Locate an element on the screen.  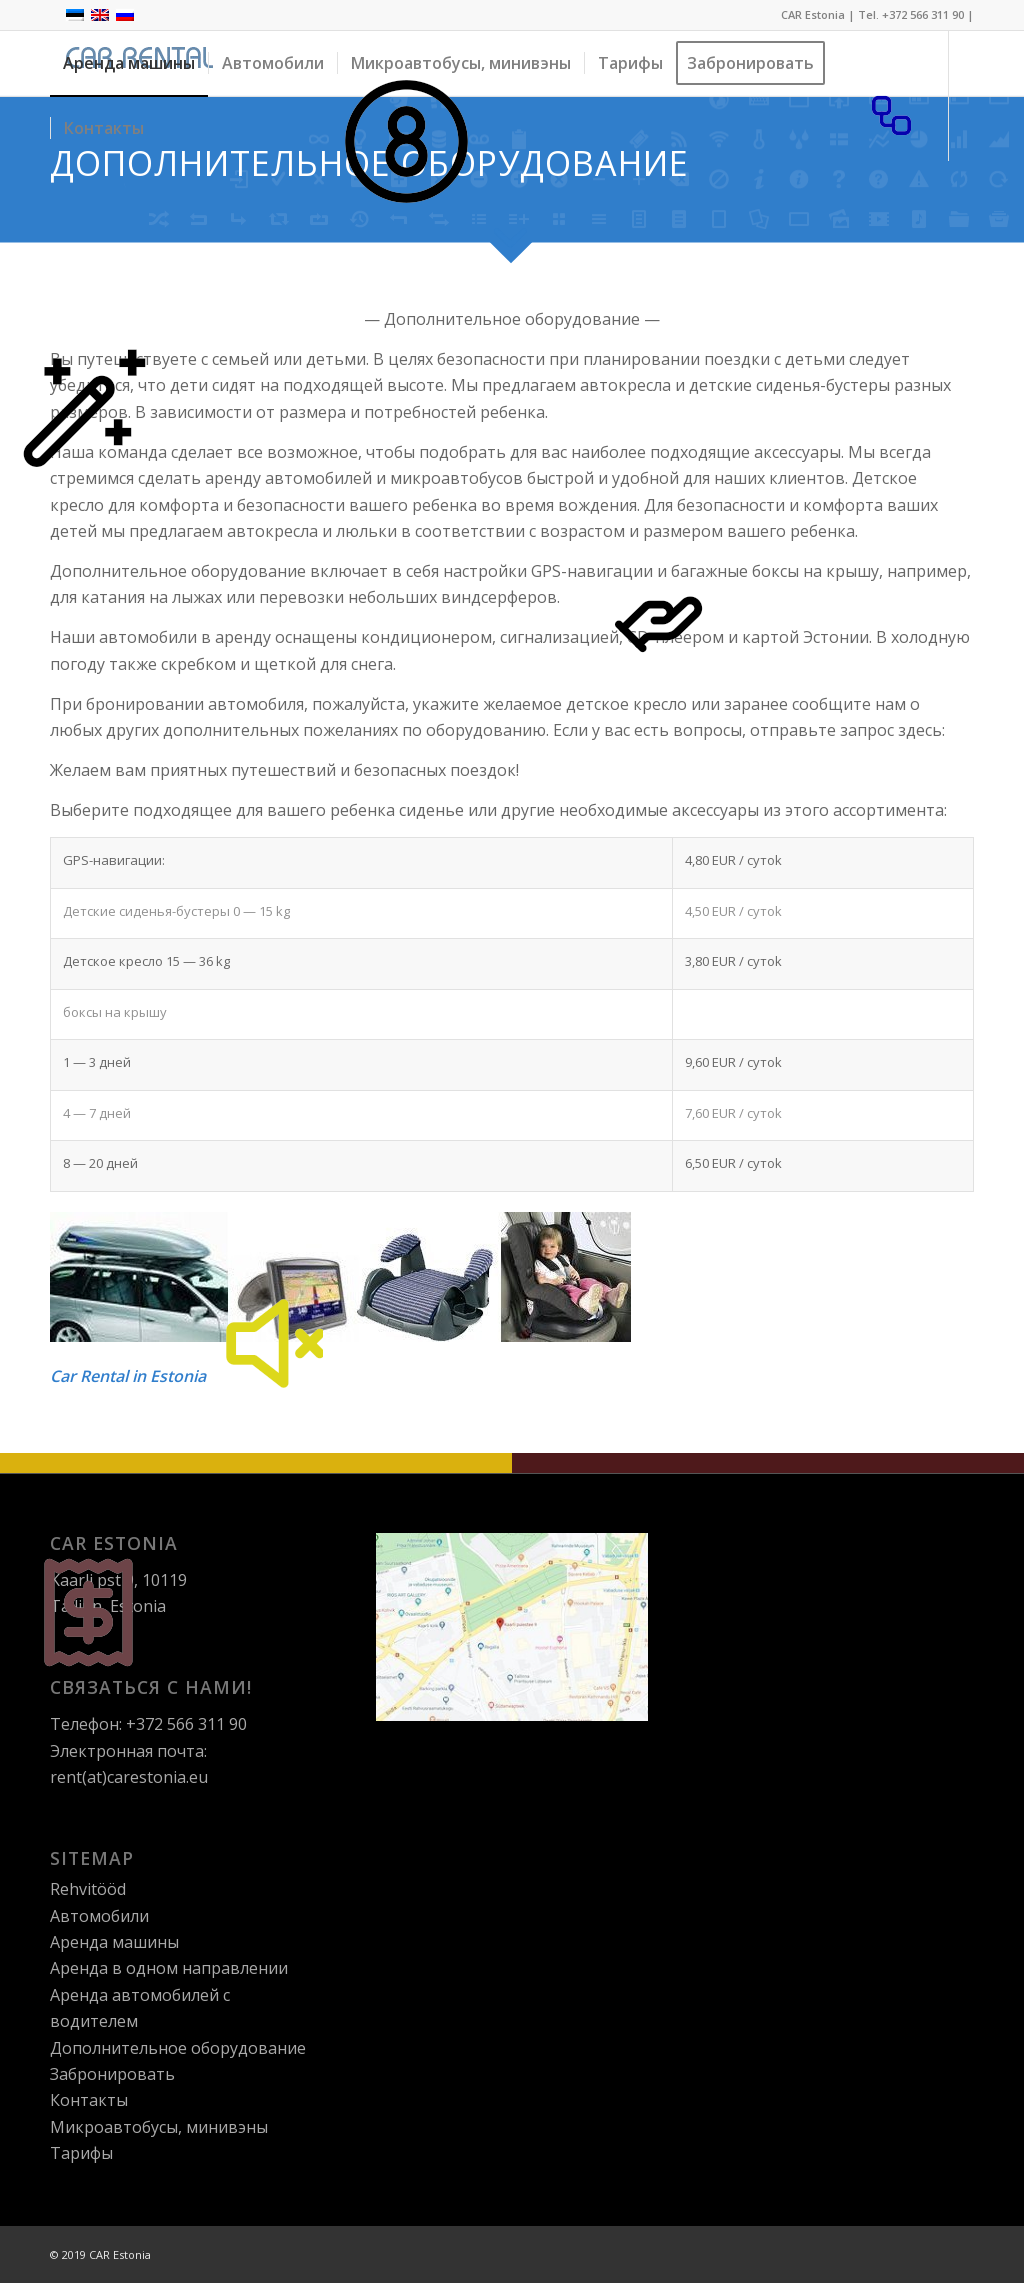
view or manage workflow automation is located at coordinates (891, 115).